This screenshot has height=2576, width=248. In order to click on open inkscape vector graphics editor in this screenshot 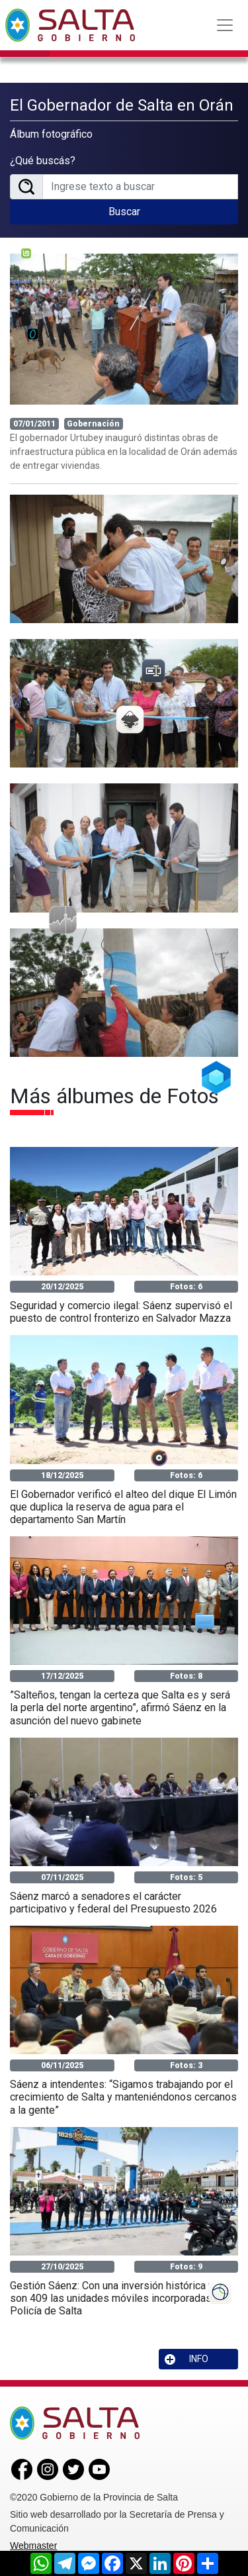, I will do `click(130, 719)`.